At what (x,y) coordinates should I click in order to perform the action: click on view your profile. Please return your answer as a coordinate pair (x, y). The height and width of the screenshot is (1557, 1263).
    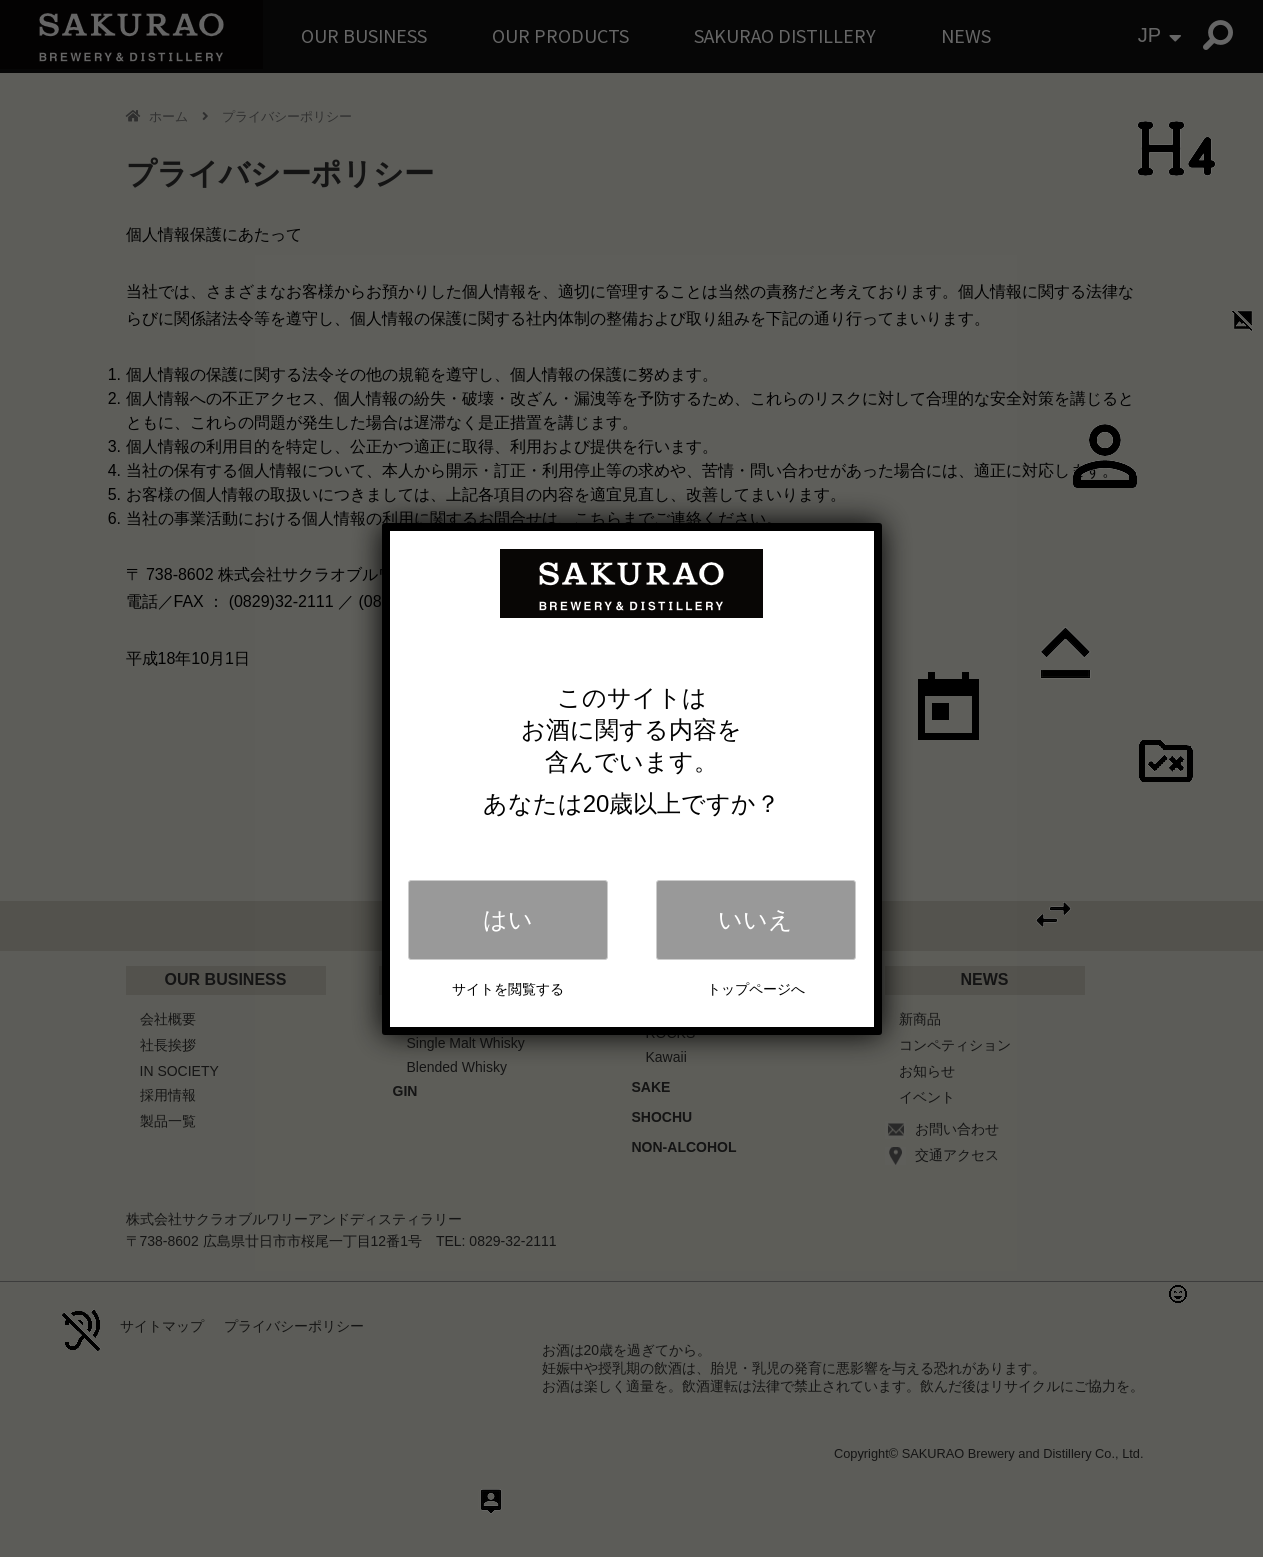
    Looking at the image, I should click on (1105, 456).